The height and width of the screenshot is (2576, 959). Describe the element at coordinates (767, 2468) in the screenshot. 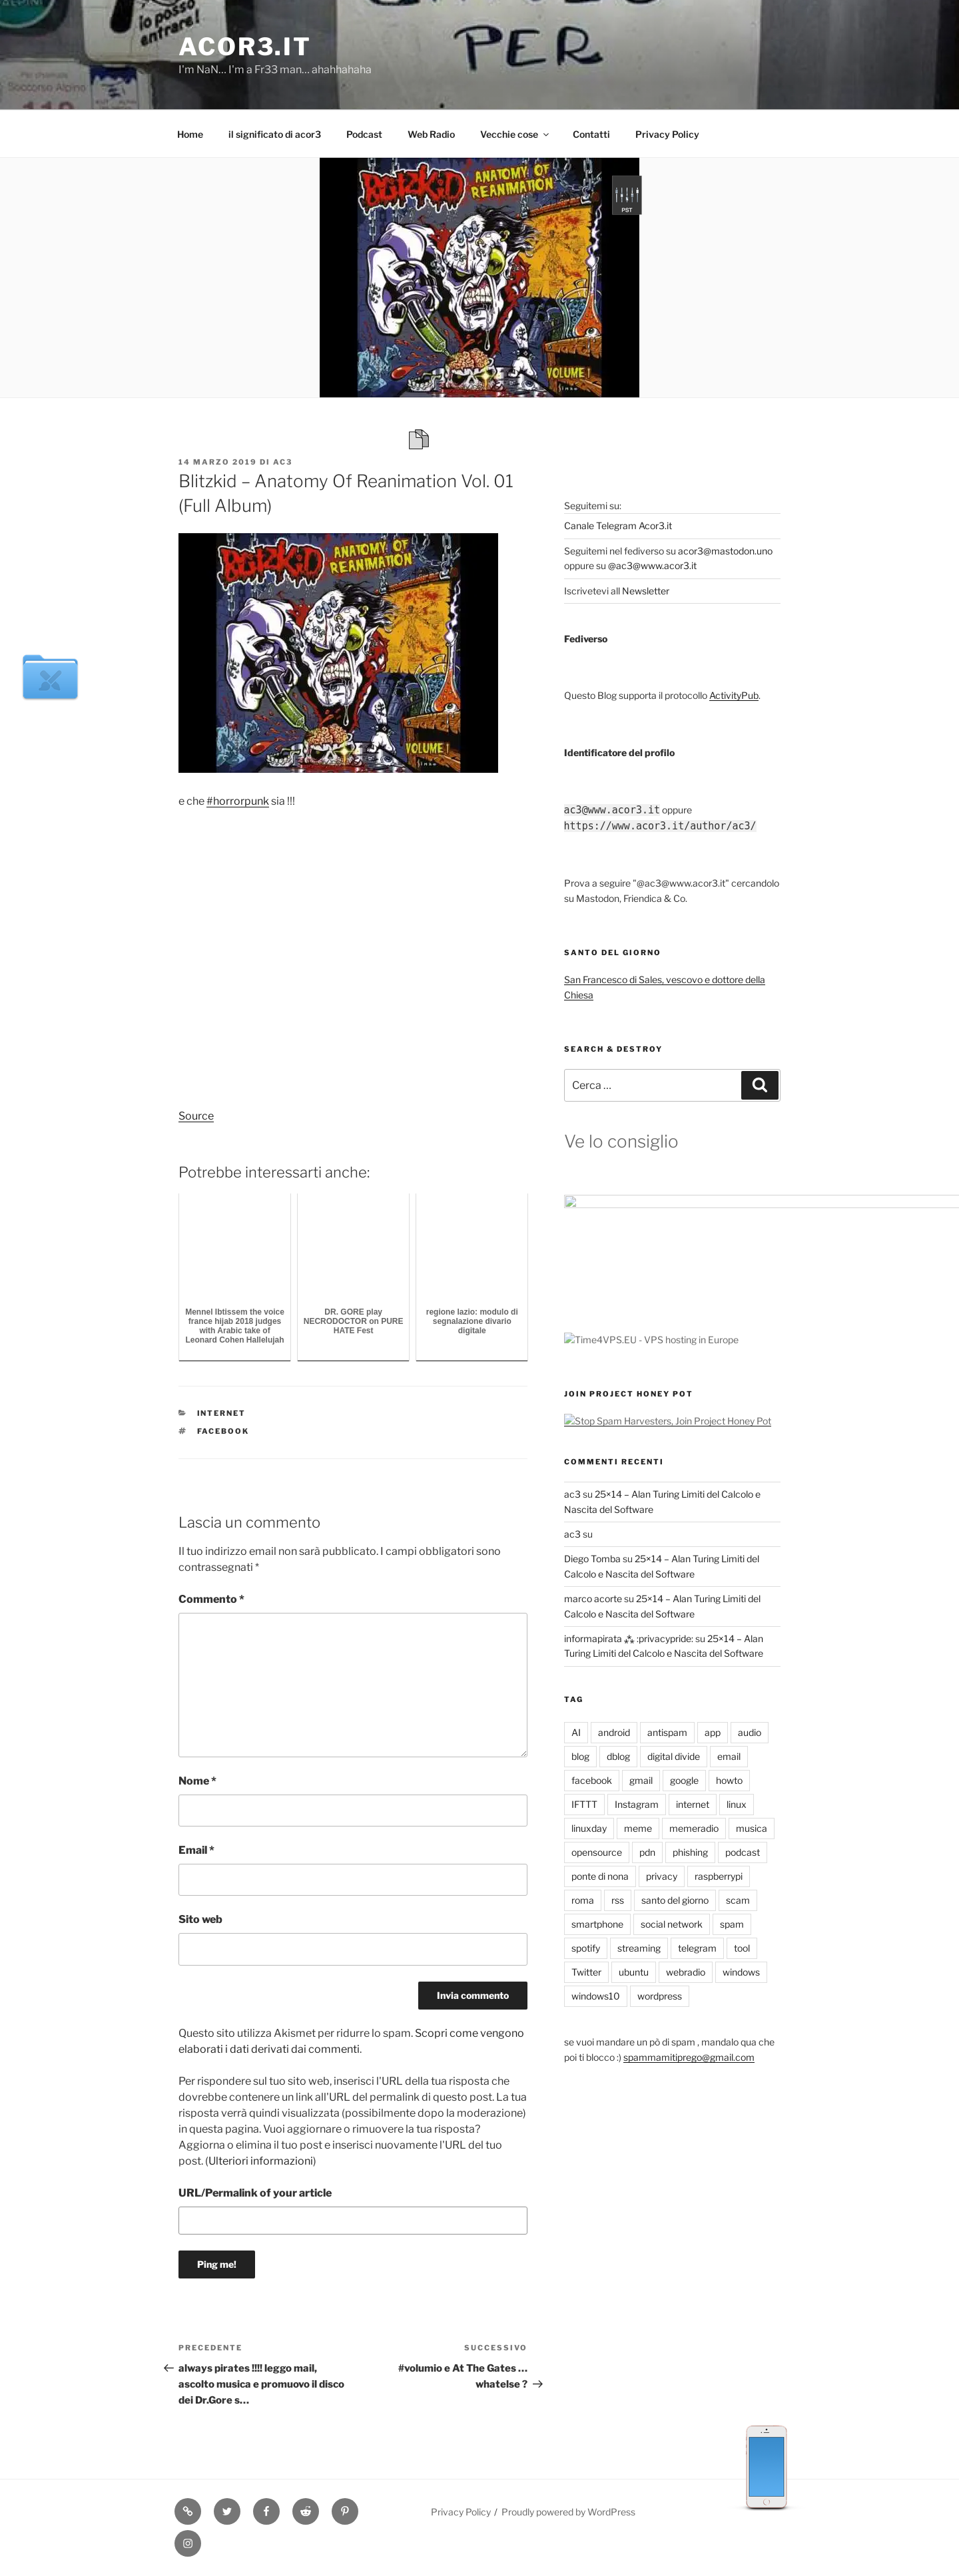

I see `iPhone SE device connected to your system` at that location.